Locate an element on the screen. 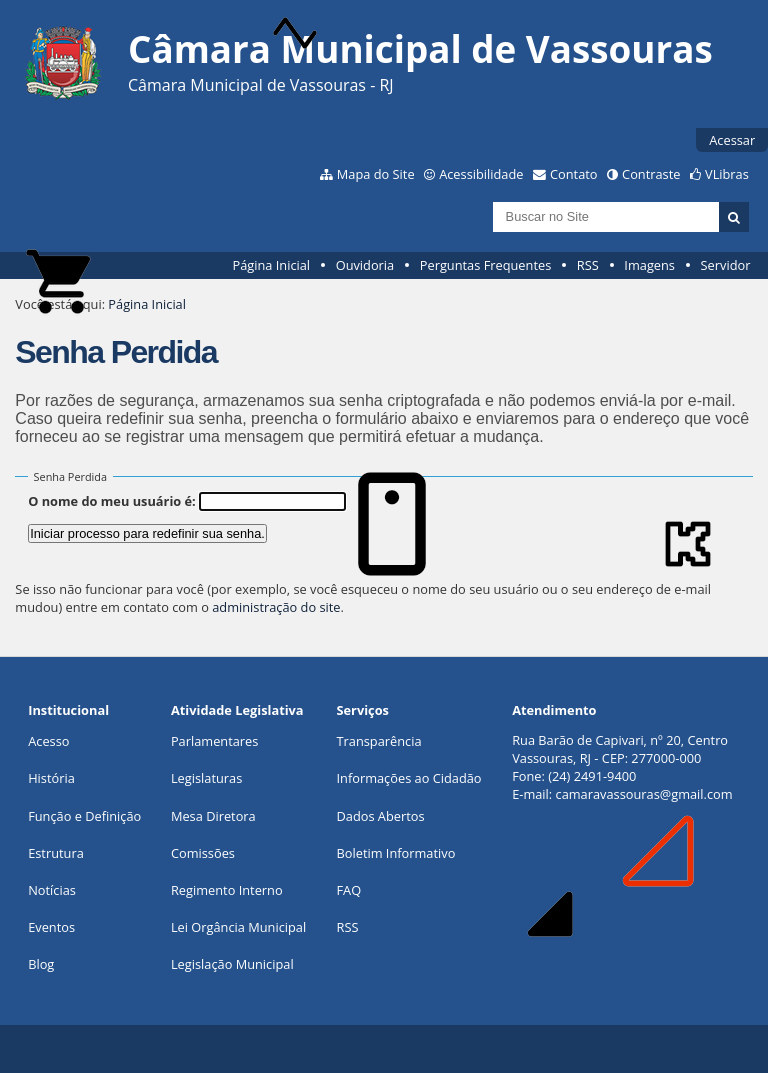  indicates no cellular signal available is located at coordinates (664, 854).